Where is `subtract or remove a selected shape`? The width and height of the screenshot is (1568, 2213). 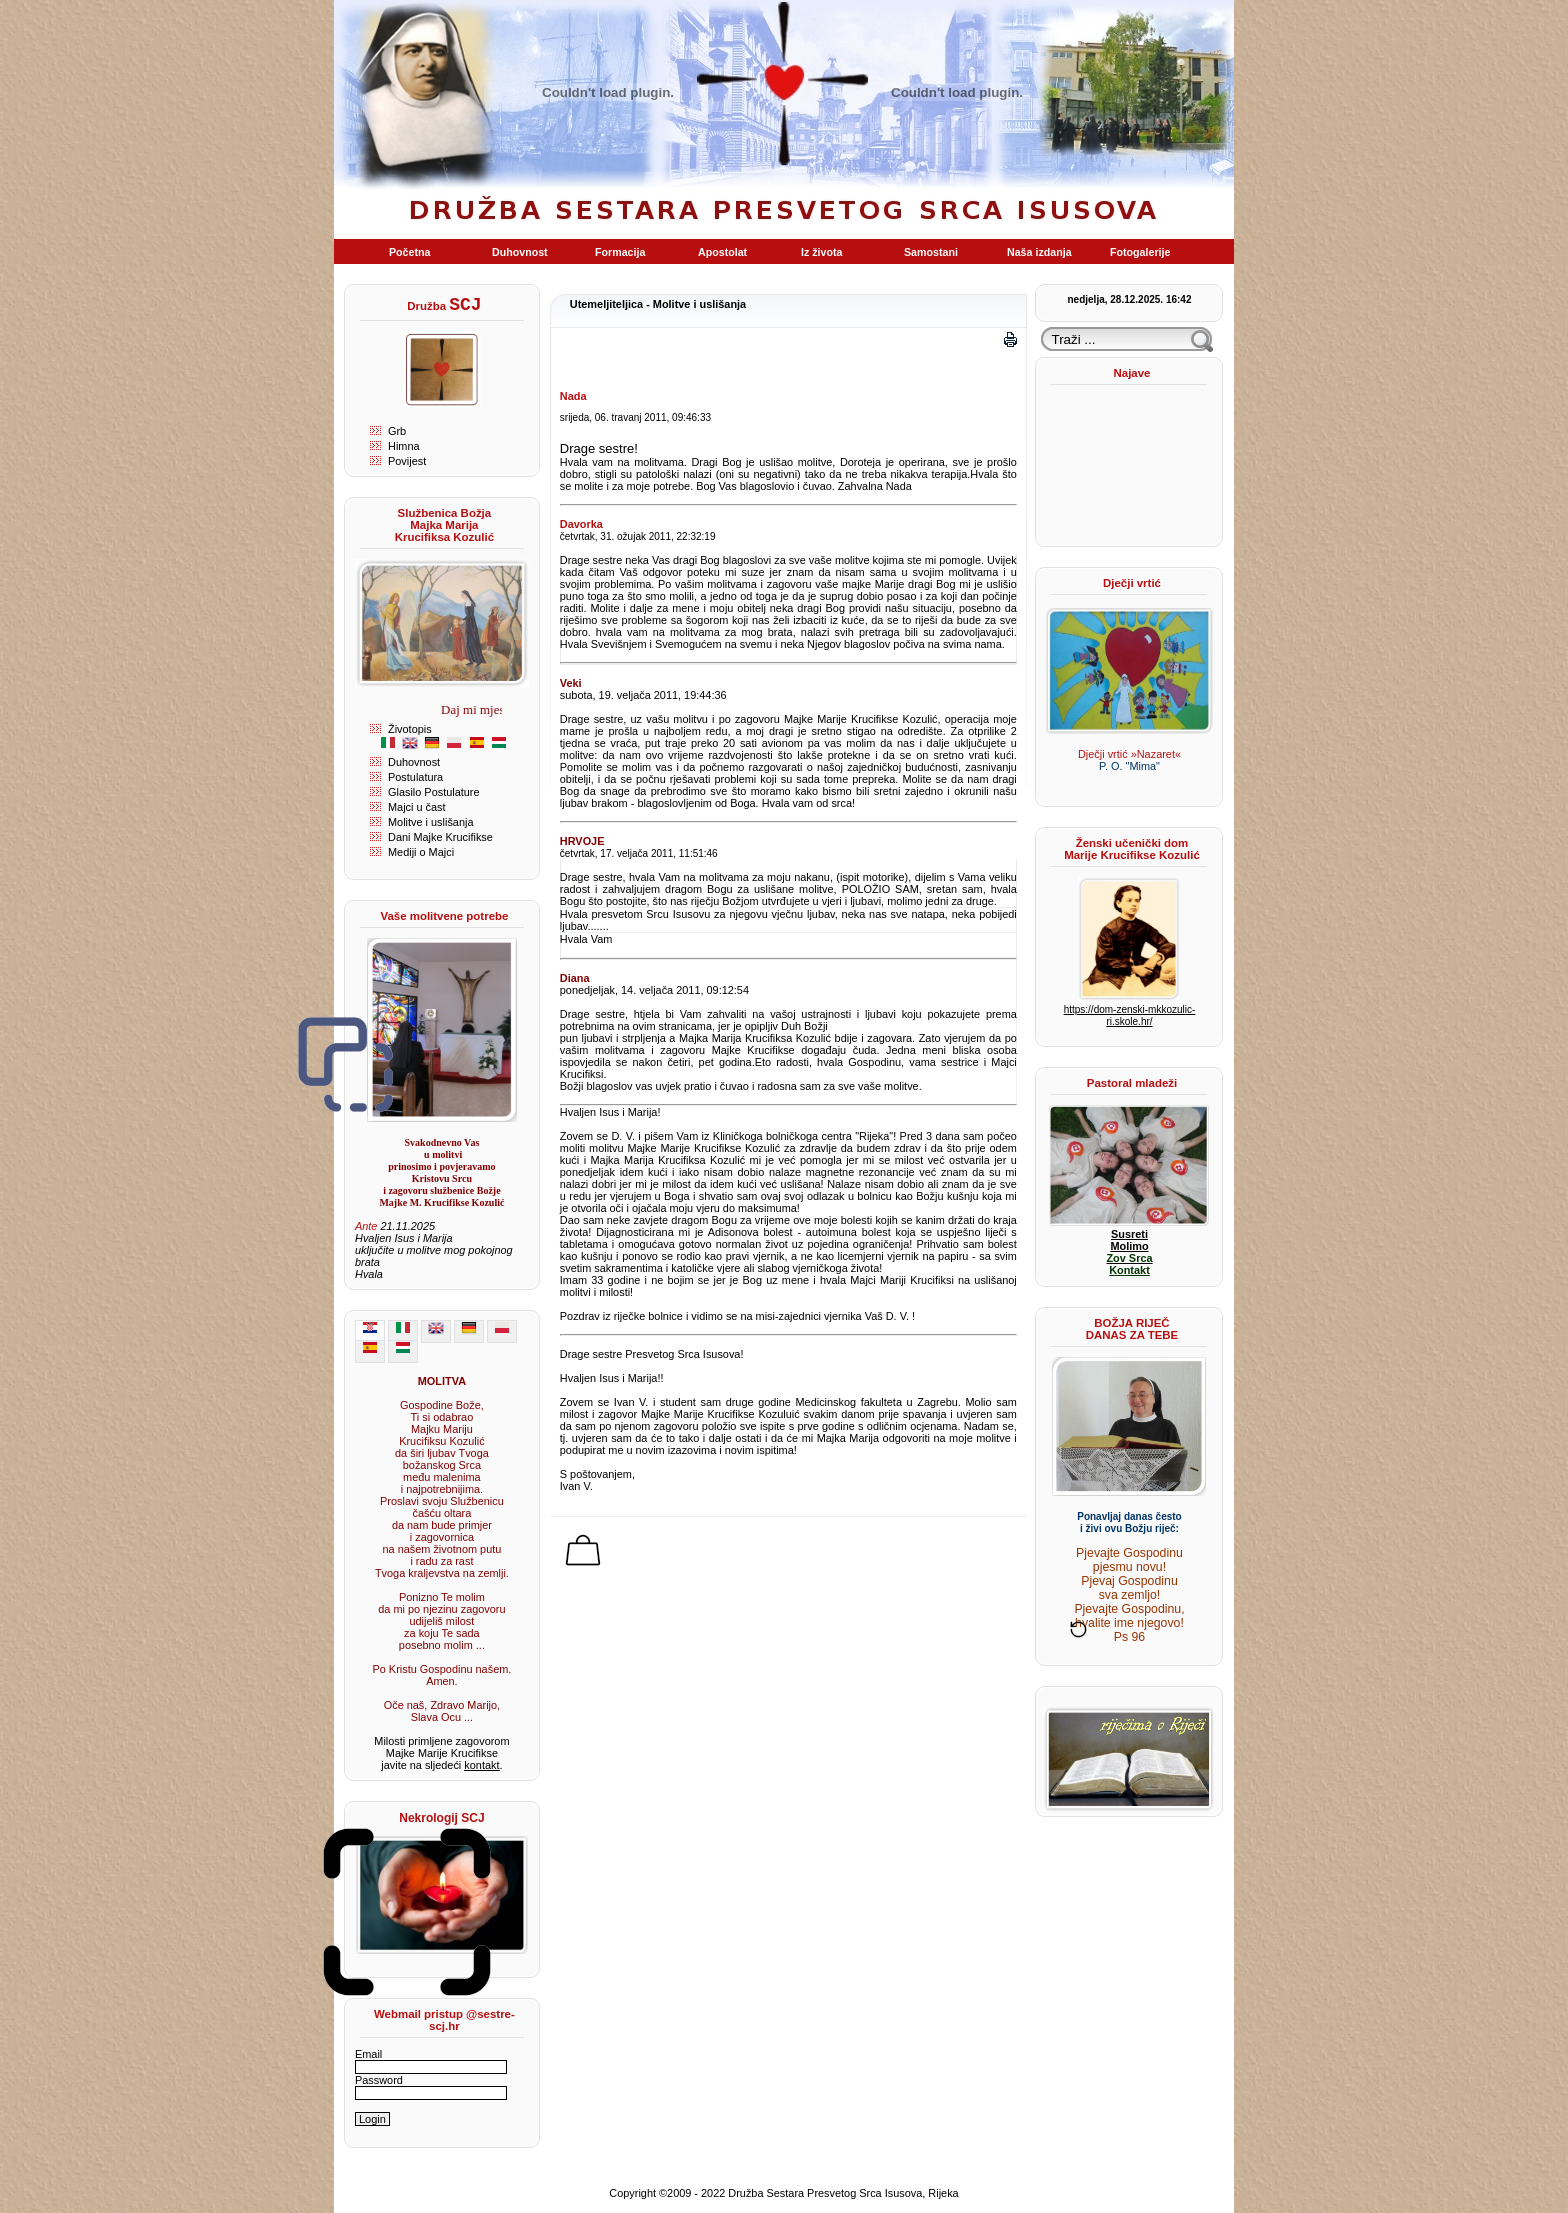 subtract or remove a selected shape is located at coordinates (345, 1064).